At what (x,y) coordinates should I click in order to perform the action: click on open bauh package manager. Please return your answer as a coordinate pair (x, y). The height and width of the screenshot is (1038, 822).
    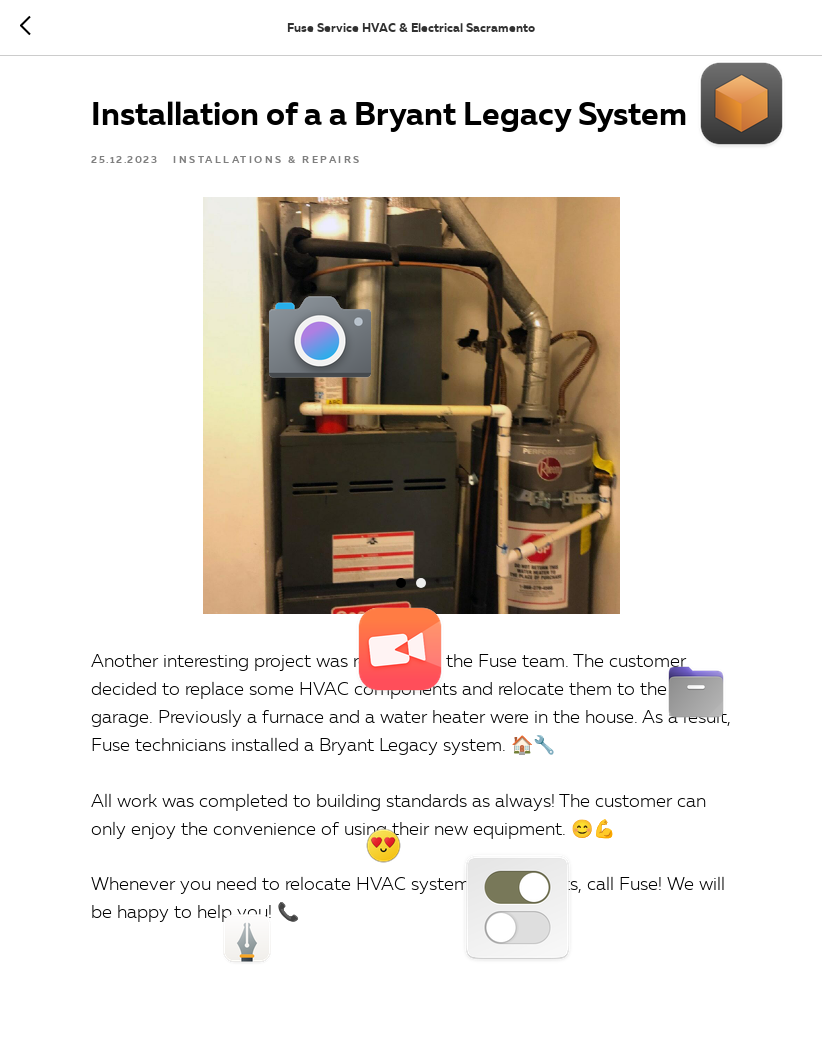
    Looking at the image, I should click on (741, 103).